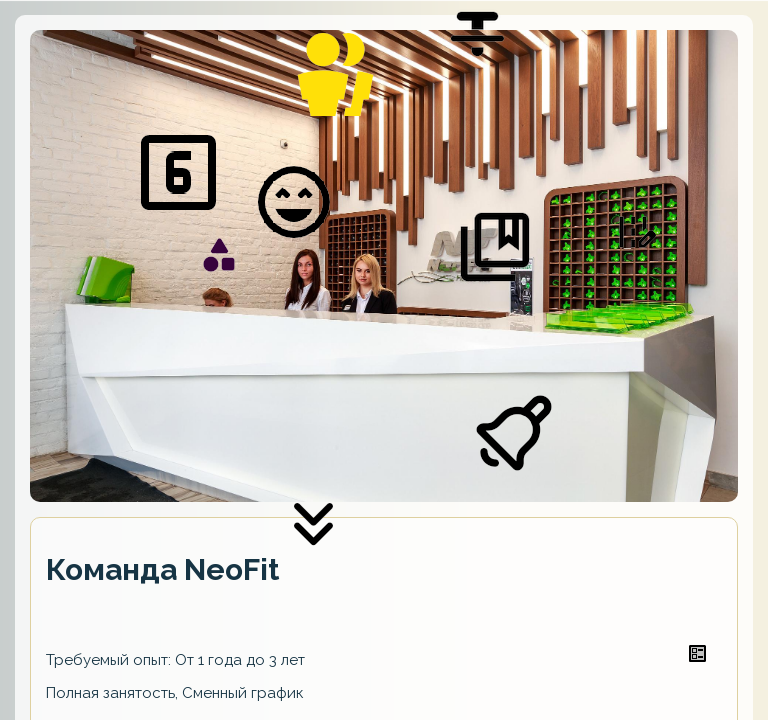  I want to click on edit road or route details, so click(635, 232).